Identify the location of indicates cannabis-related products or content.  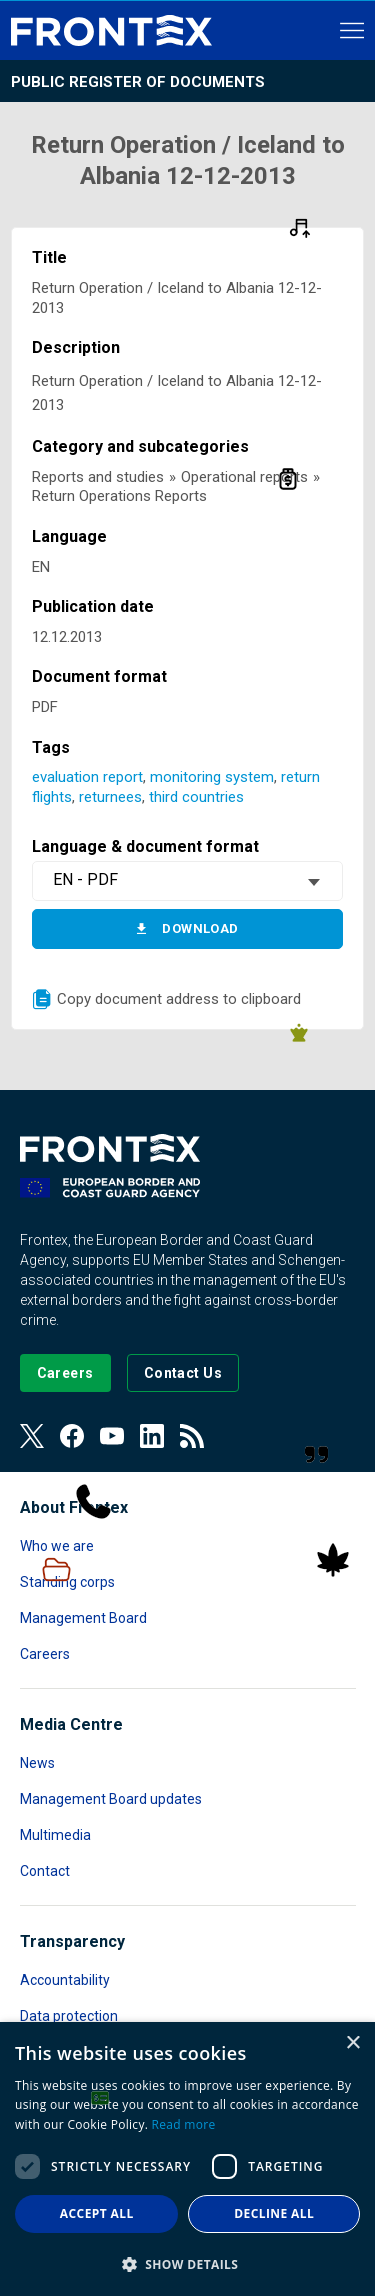
(333, 1560).